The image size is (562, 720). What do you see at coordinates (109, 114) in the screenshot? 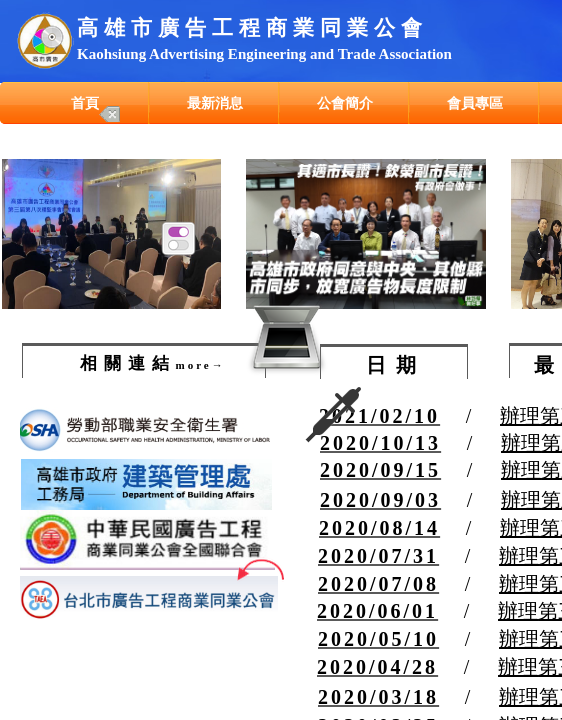
I see `clear or delete entered text` at bounding box center [109, 114].